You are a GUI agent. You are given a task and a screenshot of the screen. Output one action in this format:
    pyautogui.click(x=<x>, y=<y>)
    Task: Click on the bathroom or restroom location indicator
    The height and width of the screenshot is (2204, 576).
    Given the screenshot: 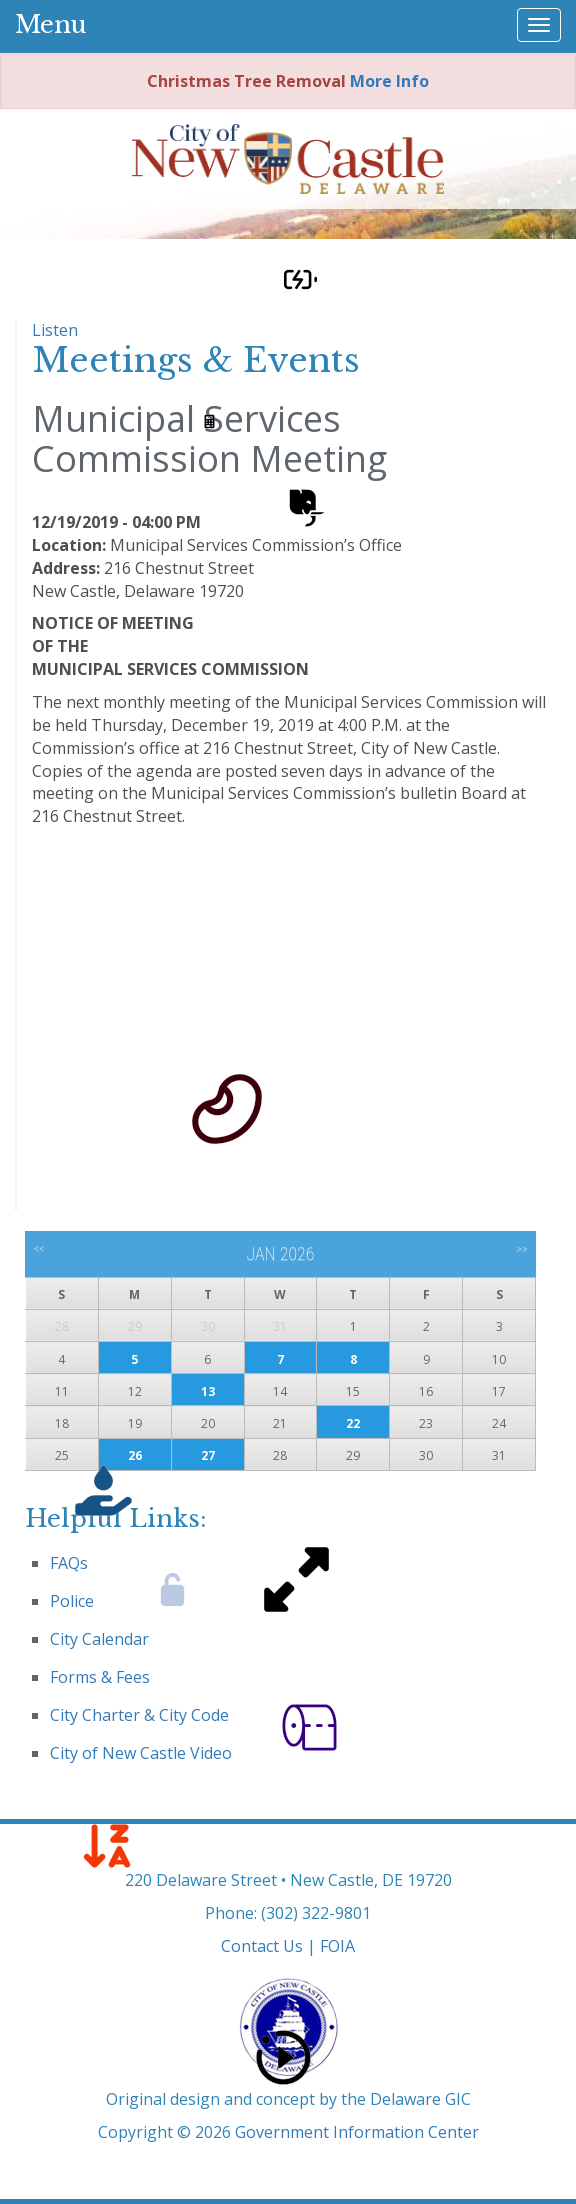 What is the action you would take?
    pyautogui.click(x=309, y=1727)
    